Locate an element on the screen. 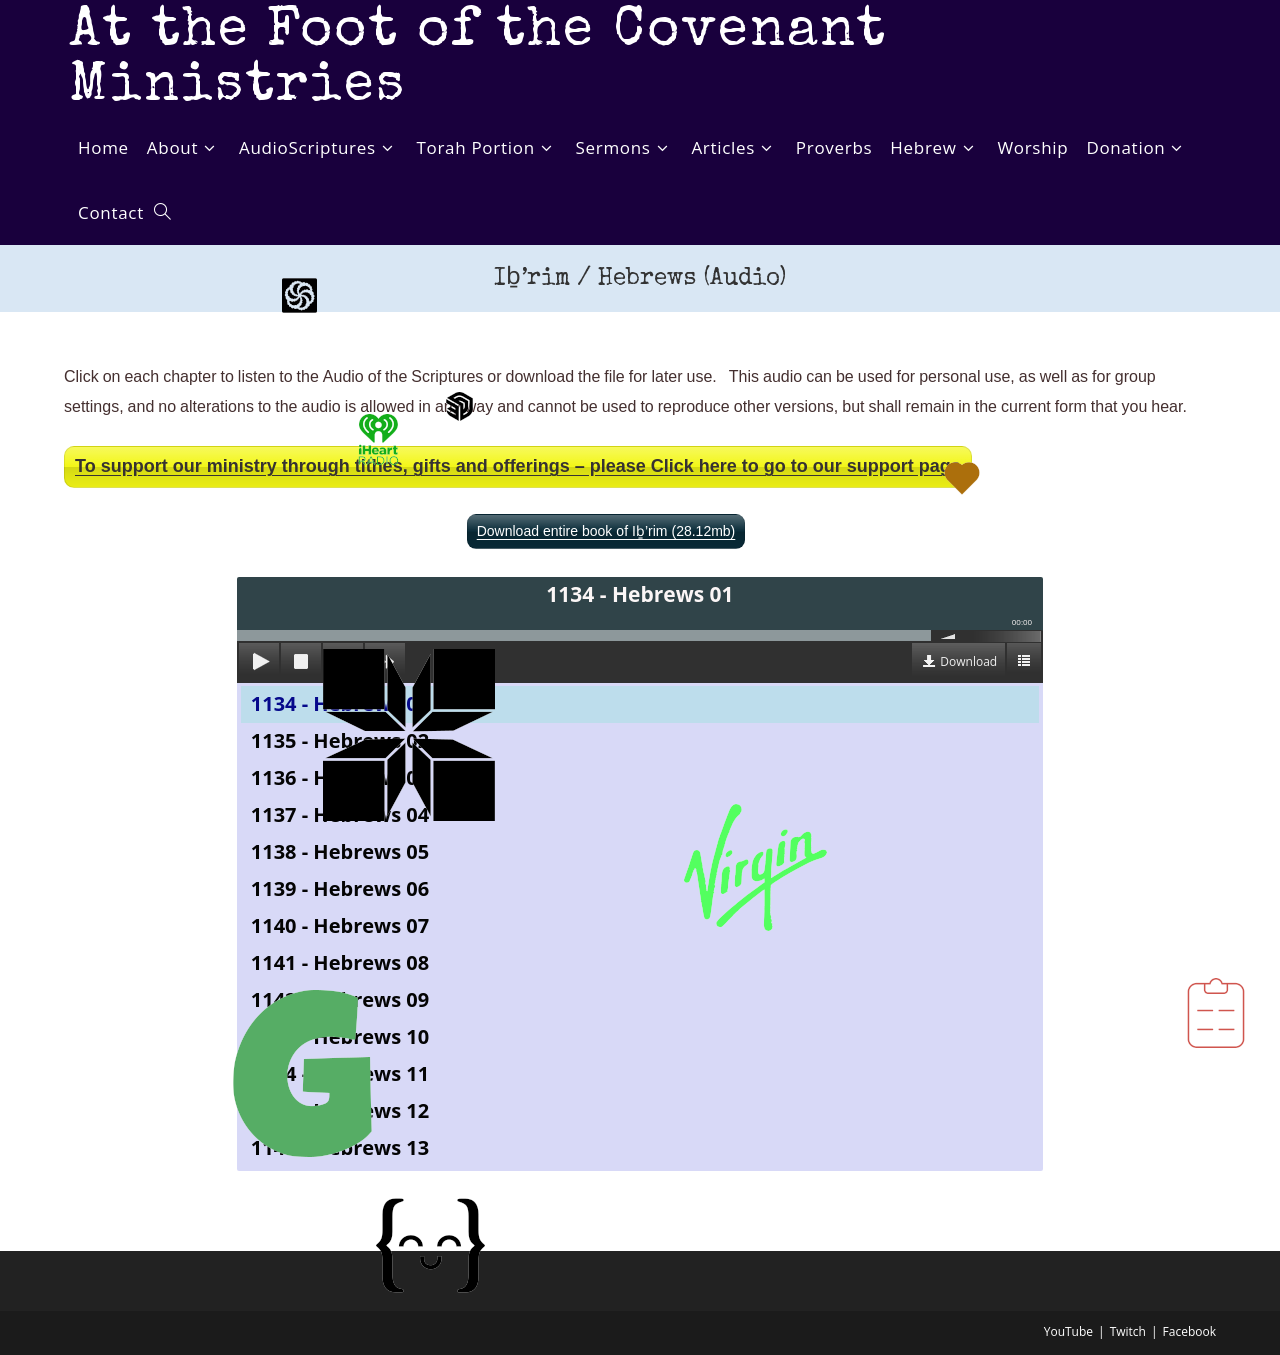 Image resolution: width=1280 pixels, height=1355 pixels. add to favorites is located at coordinates (962, 478).